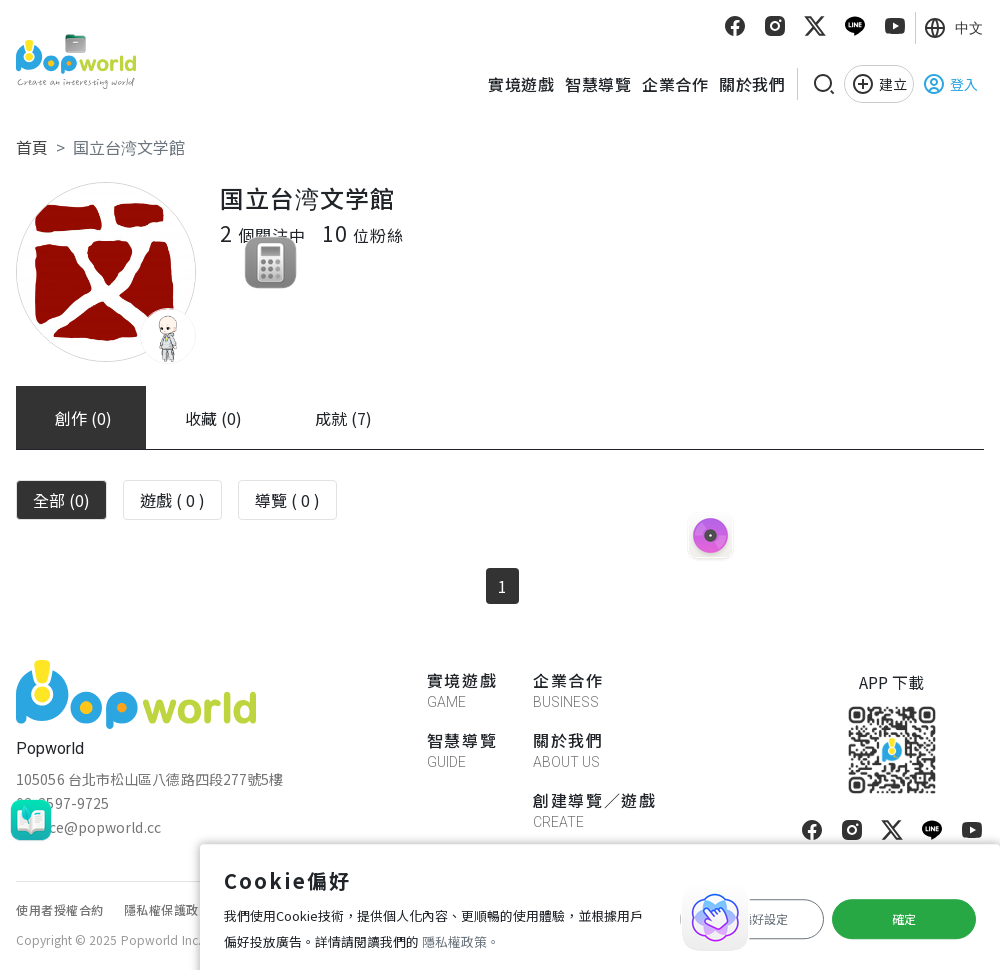  I want to click on open Gluon Scene Builder application, so click(713, 918).